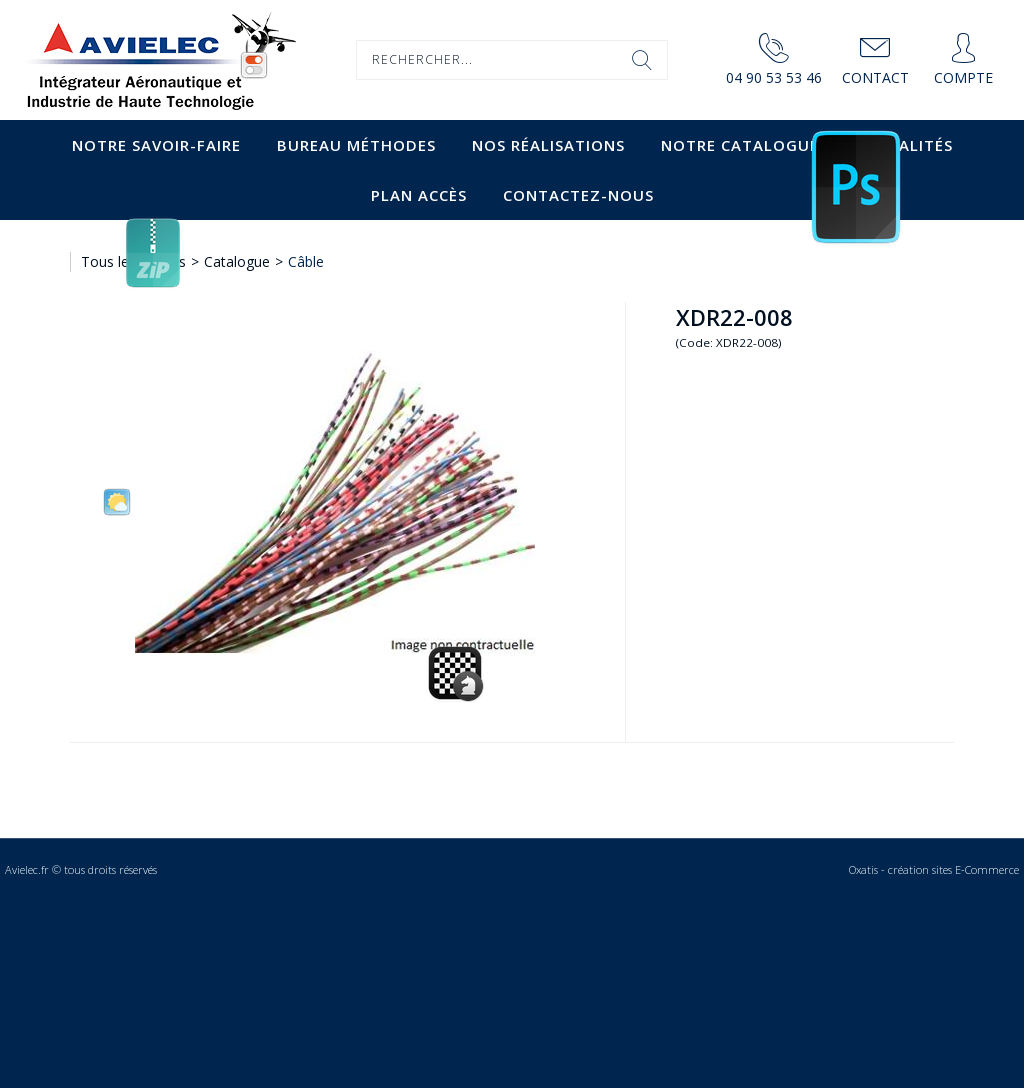 This screenshot has height=1088, width=1024. What do you see at coordinates (153, 253) in the screenshot?
I see `open or extract a compressed zip file` at bounding box center [153, 253].